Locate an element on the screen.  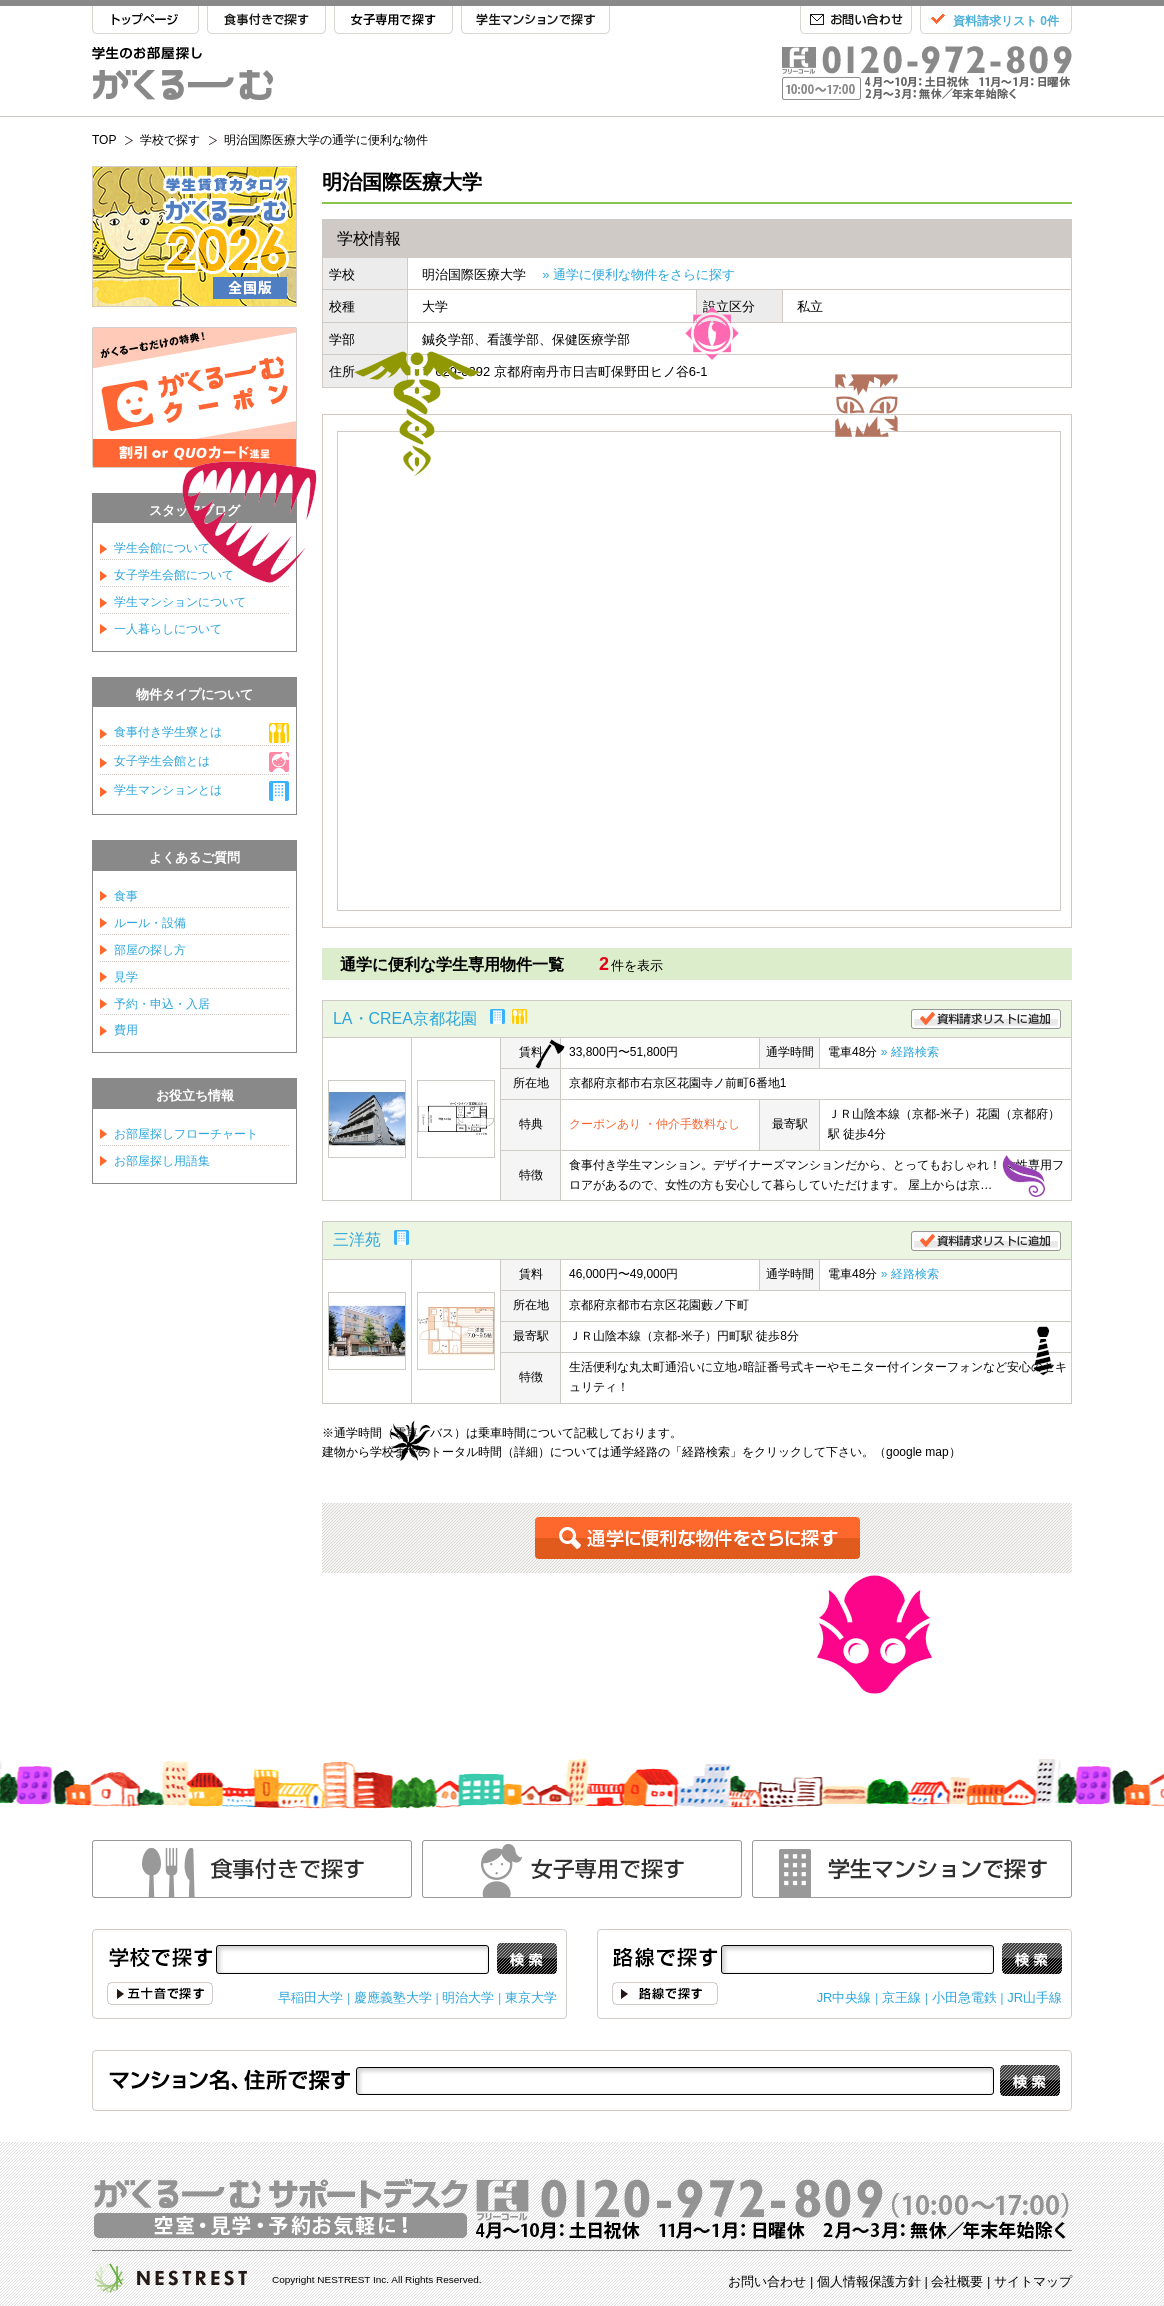
vanilla flavor ingredient or flavoring option is located at coordinates (410, 1440).